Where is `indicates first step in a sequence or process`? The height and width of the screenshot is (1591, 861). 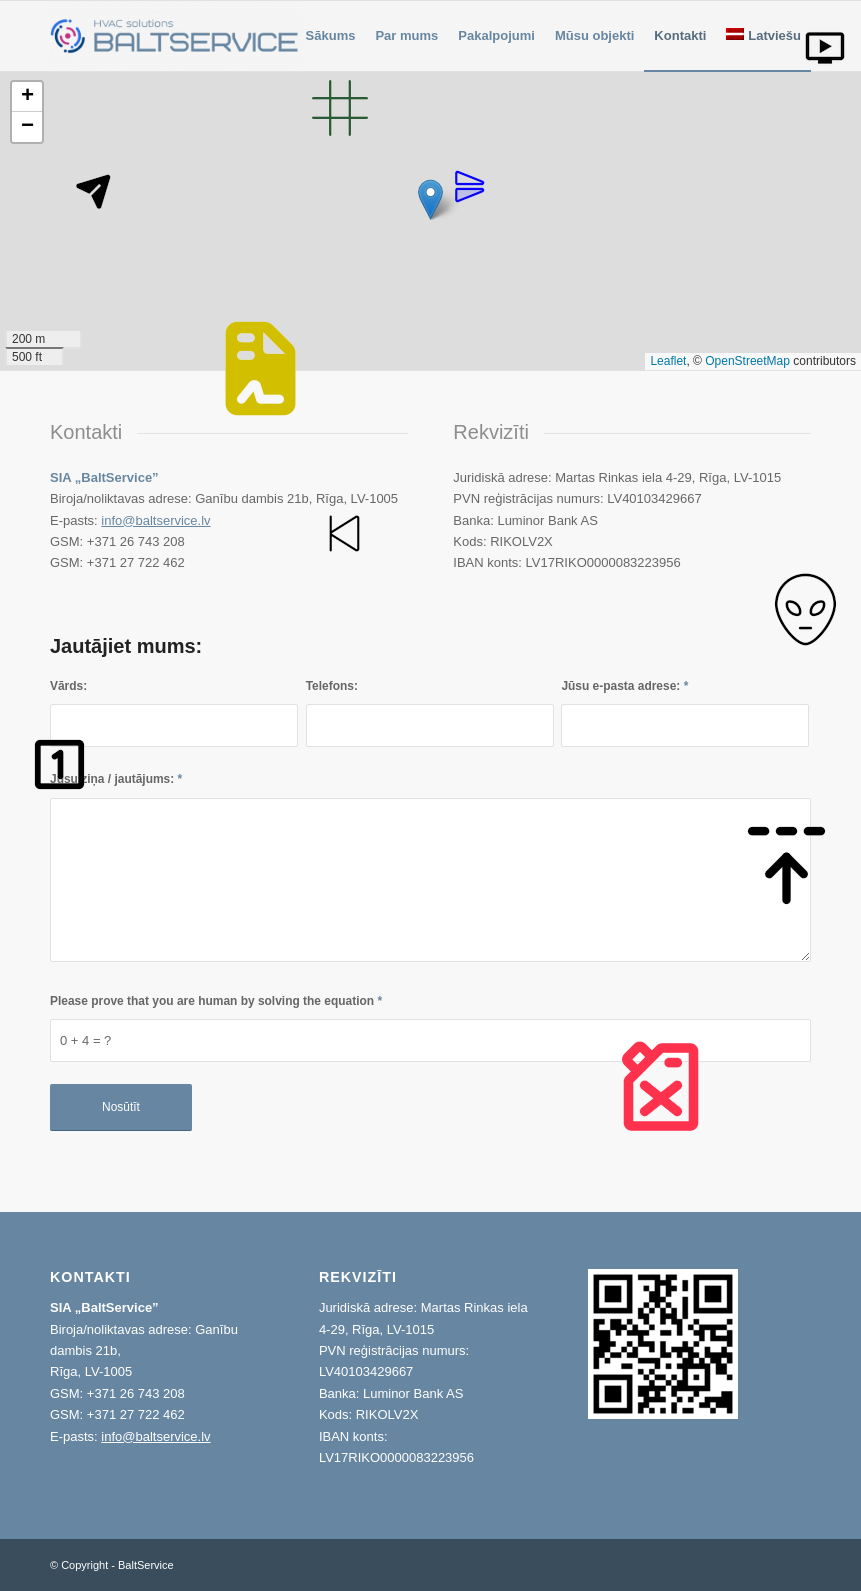 indicates first step in a sequence or process is located at coordinates (59, 764).